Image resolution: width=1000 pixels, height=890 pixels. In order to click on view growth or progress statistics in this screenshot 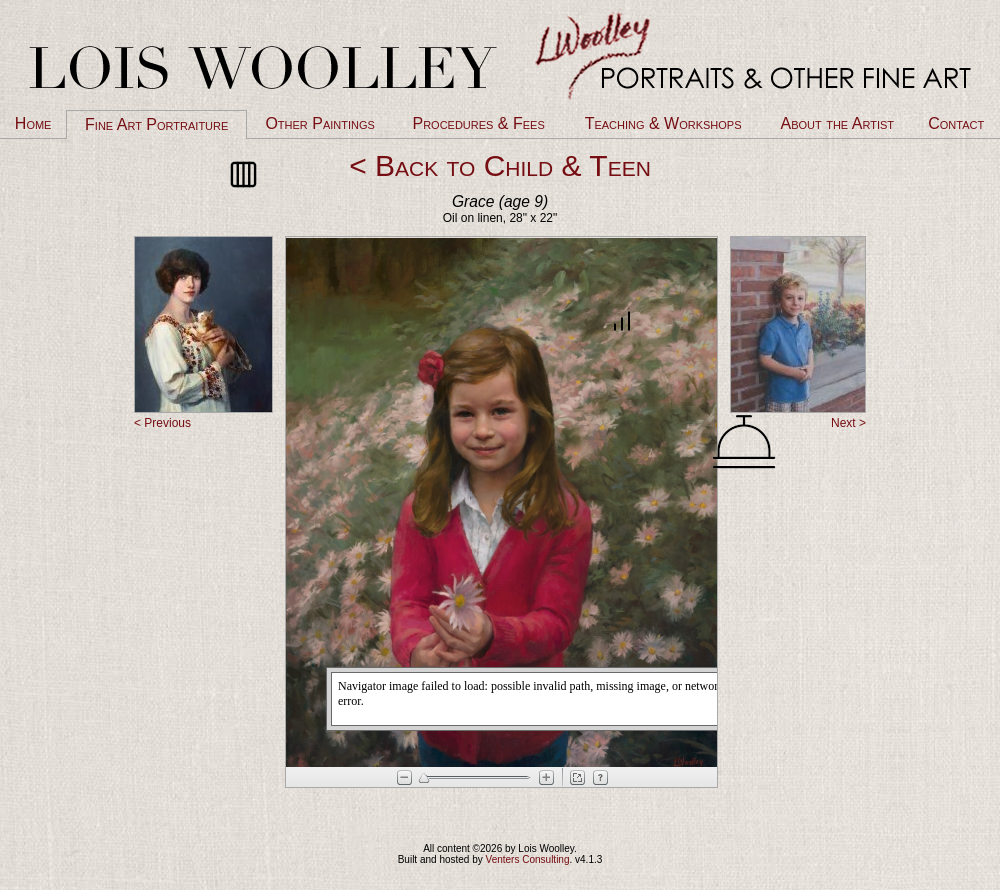, I will do `click(622, 321)`.